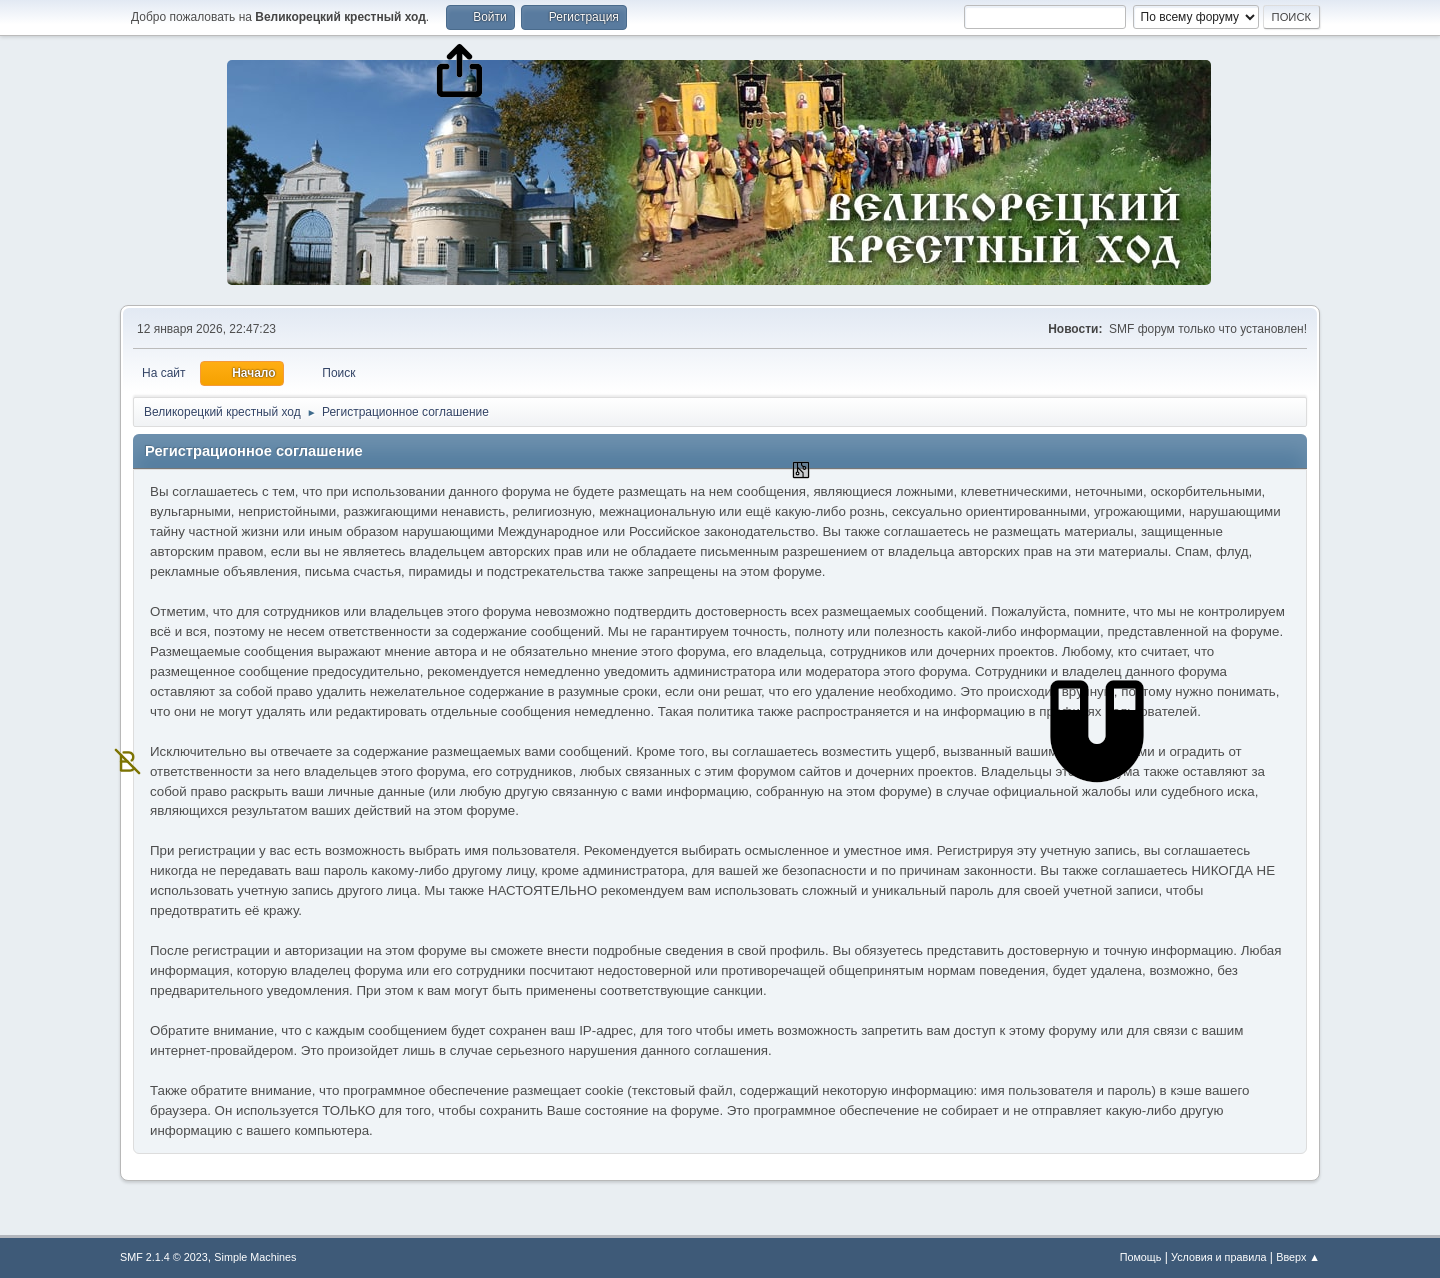  Describe the element at coordinates (127, 761) in the screenshot. I see `disable bold text formatting` at that location.